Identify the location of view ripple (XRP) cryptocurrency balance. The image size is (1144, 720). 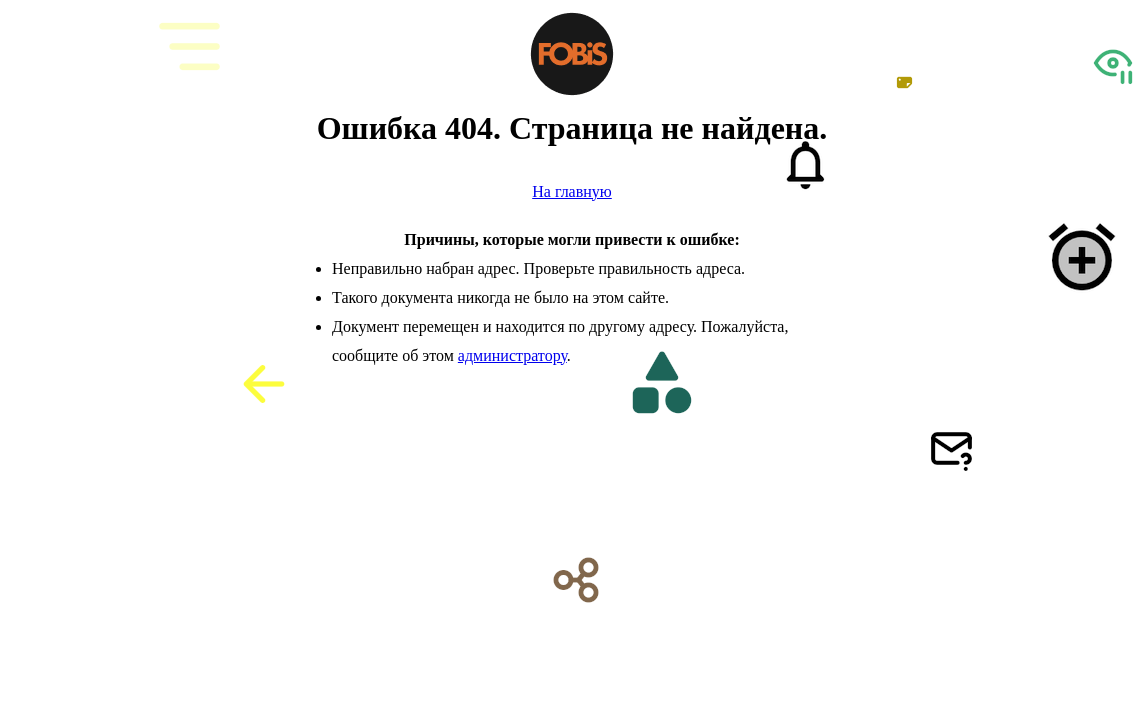
(576, 580).